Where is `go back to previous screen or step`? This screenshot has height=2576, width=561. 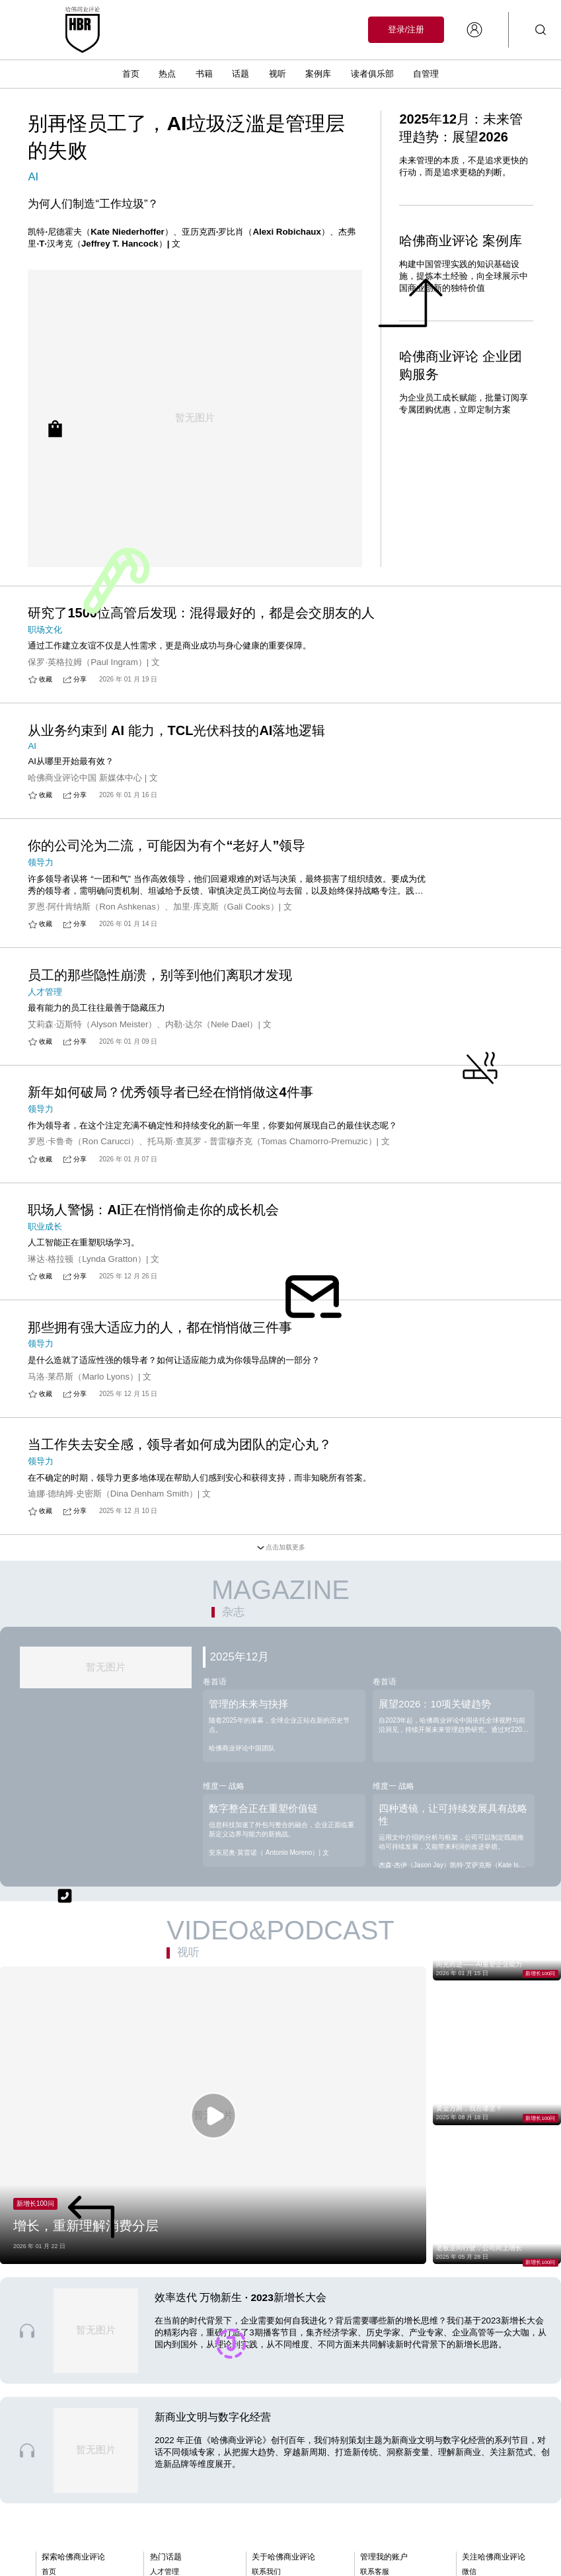
go back to previous screen or step is located at coordinates (91, 2217).